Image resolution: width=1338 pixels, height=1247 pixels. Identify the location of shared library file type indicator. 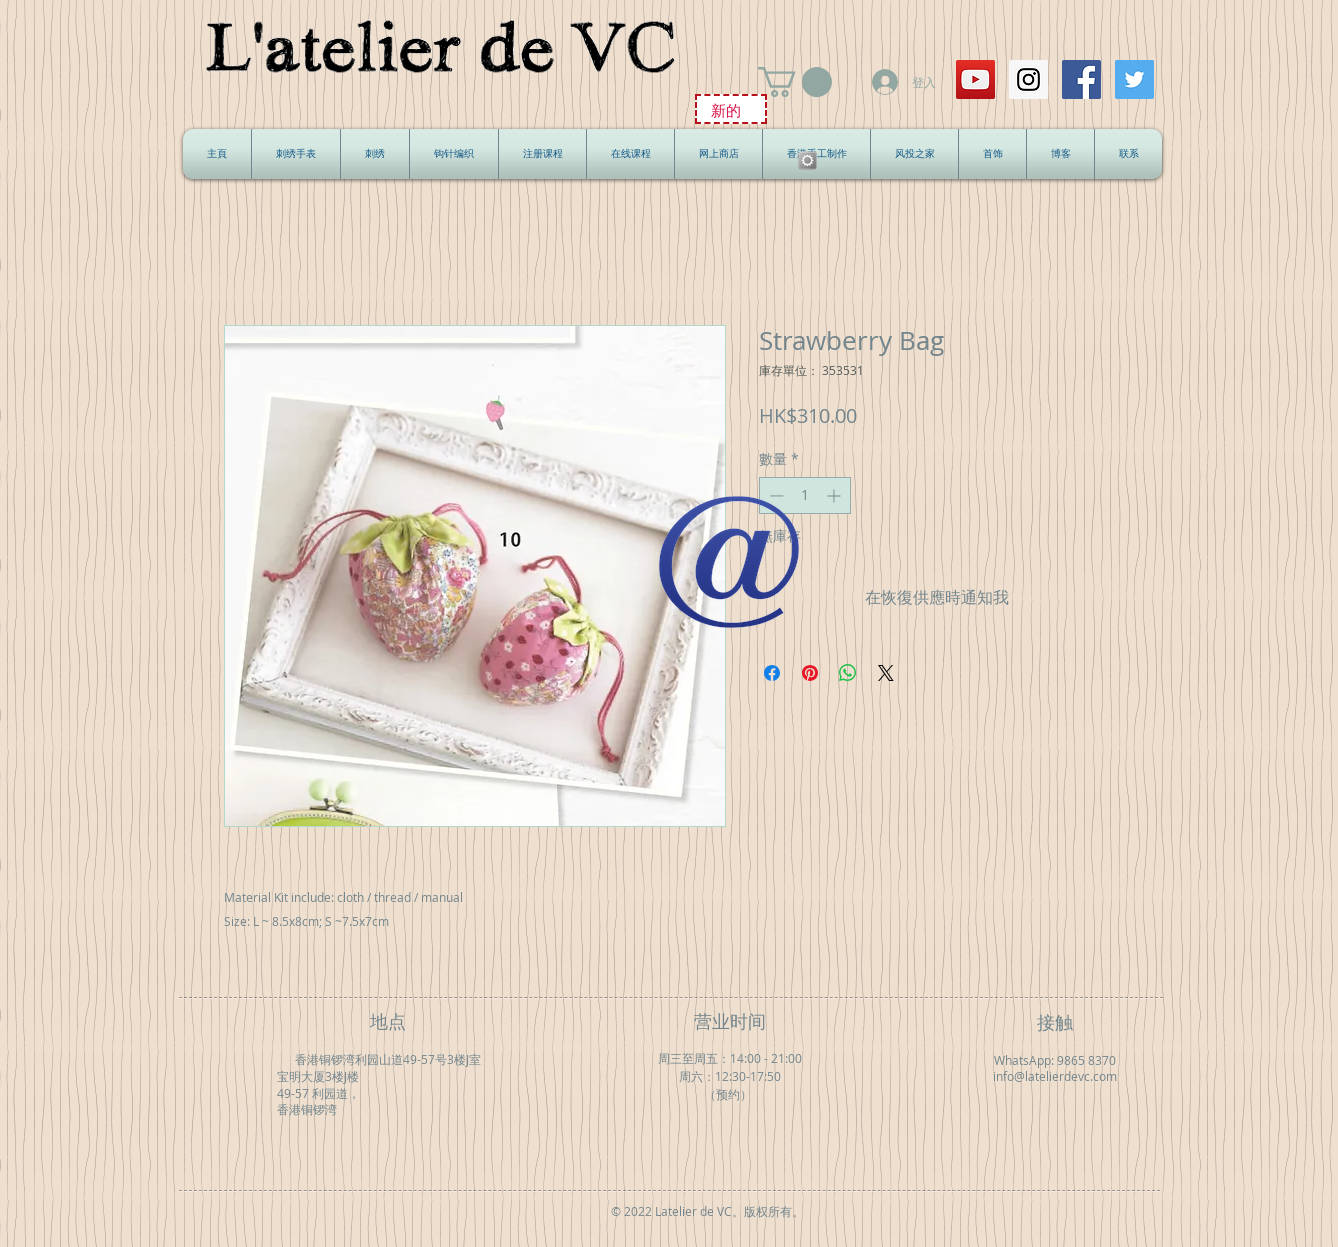
(807, 160).